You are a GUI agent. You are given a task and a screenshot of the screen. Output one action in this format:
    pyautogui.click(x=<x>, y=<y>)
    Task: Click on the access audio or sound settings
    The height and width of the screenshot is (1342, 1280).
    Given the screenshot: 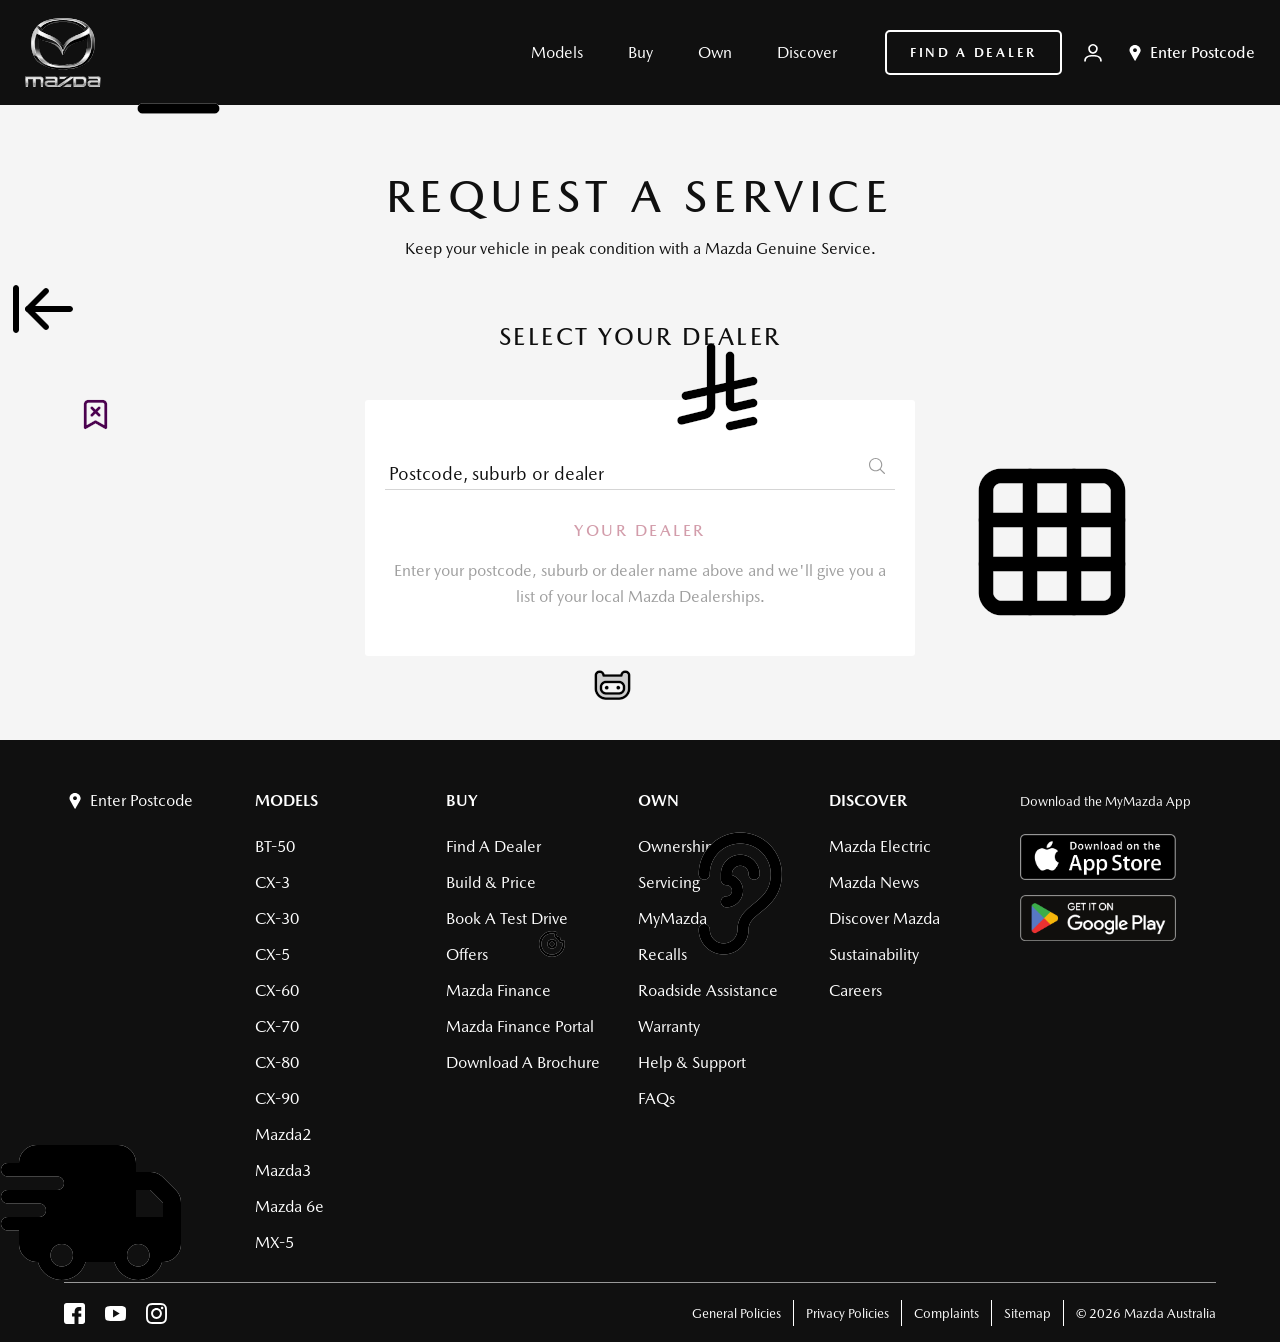 What is the action you would take?
    pyautogui.click(x=737, y=893)
    